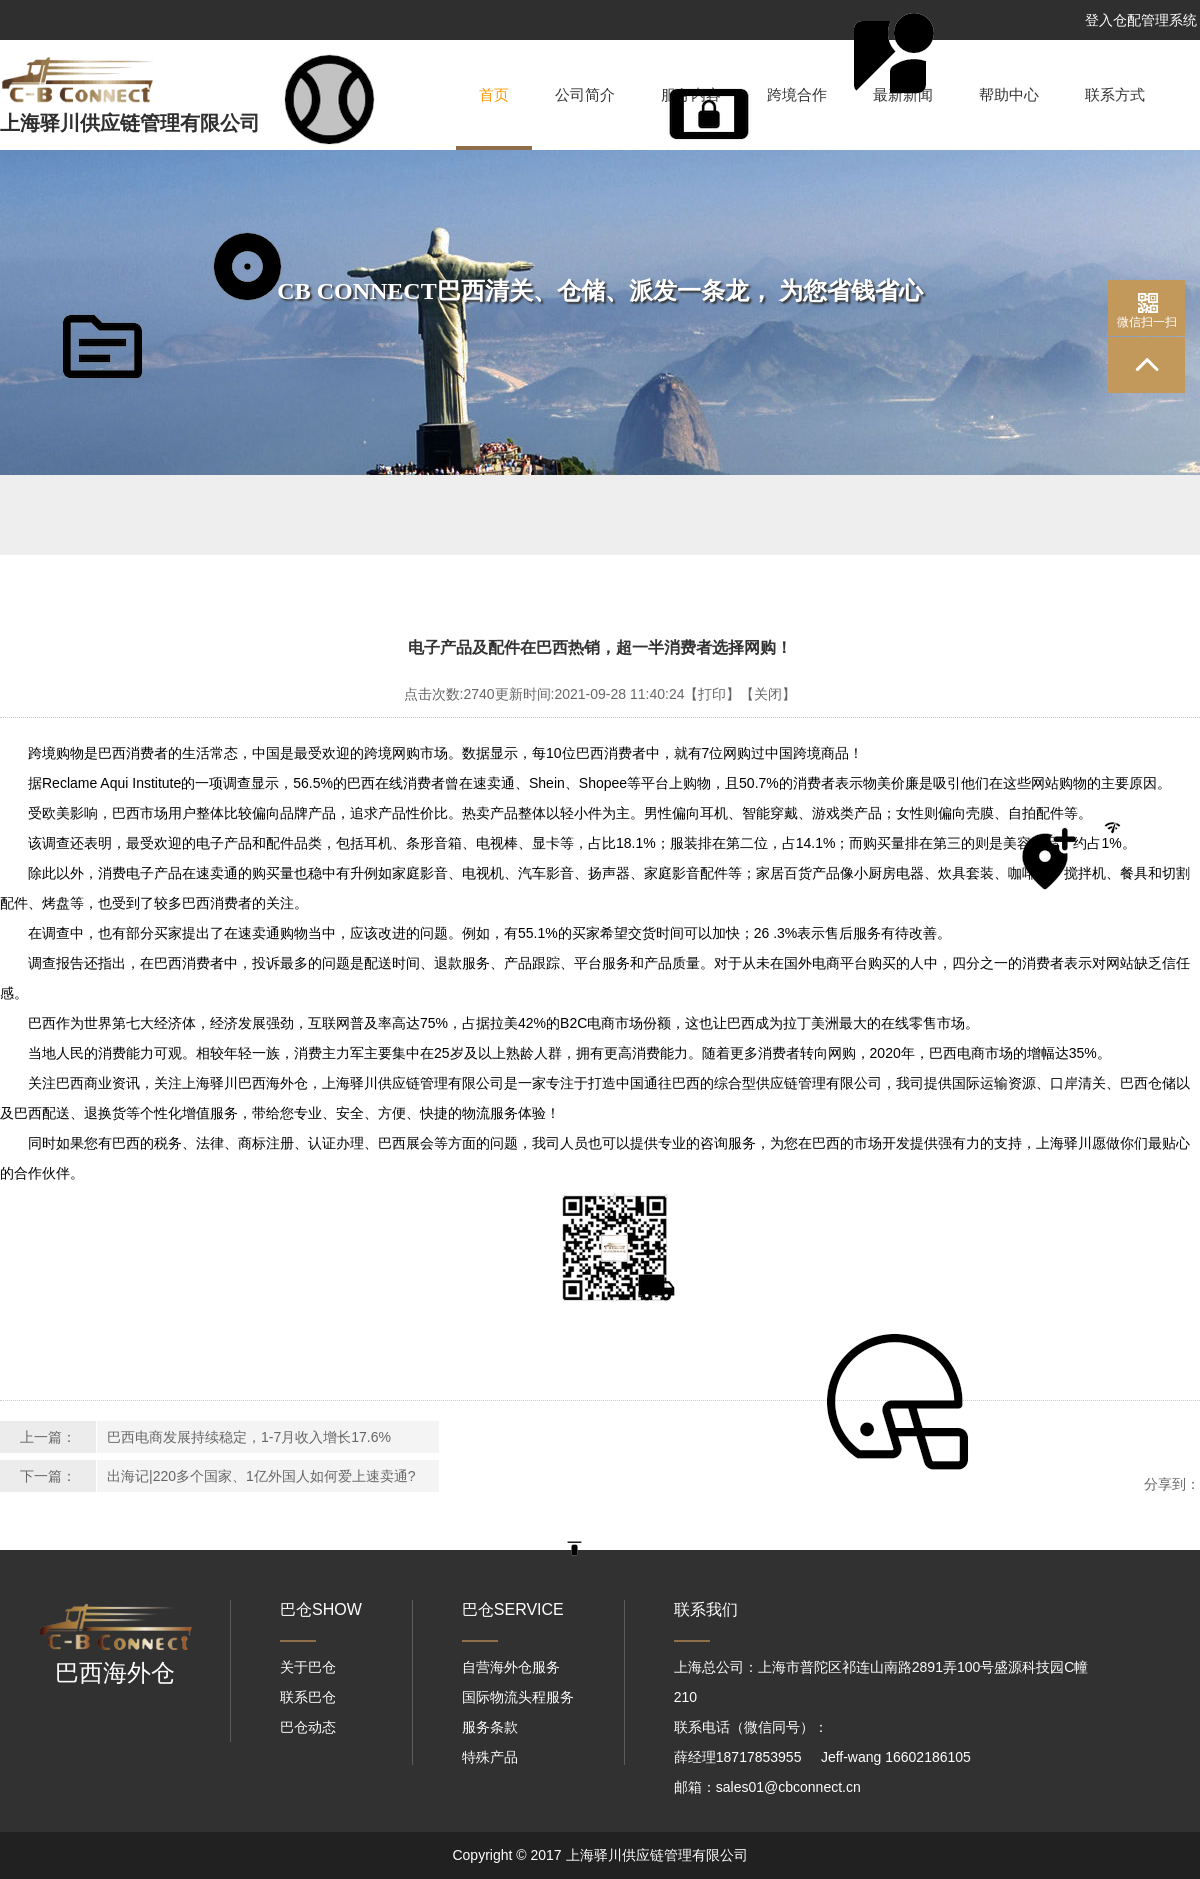  I want to click on access your music library or albums, so click(247, 266).